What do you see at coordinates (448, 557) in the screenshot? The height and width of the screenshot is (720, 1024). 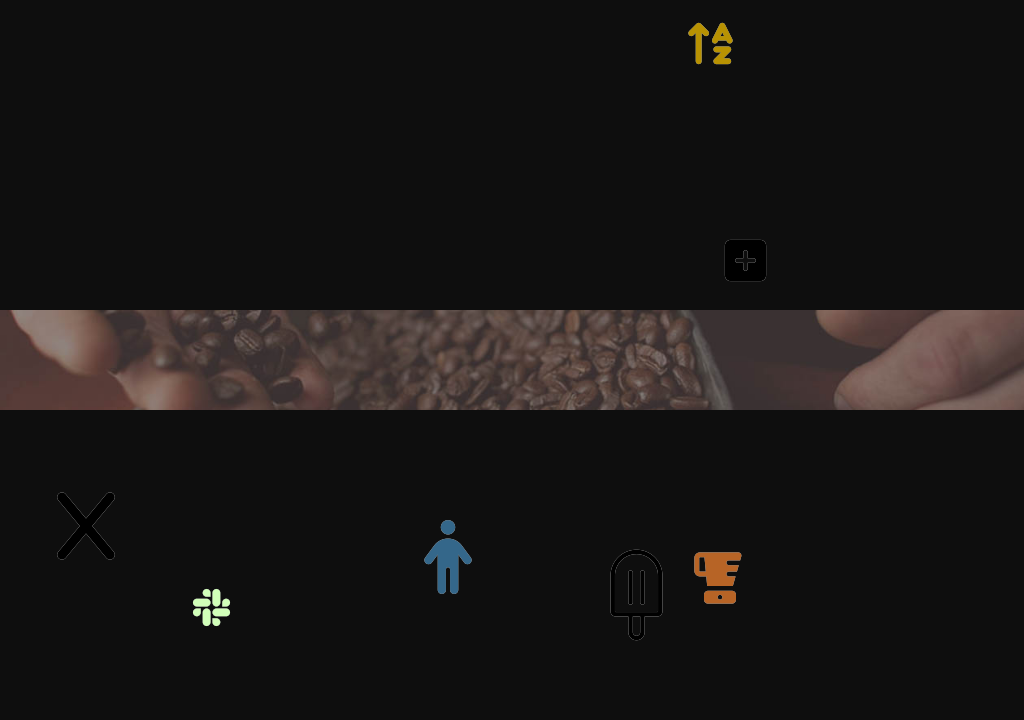 I see `indicates male gender option` at bounding box center [448, 557].